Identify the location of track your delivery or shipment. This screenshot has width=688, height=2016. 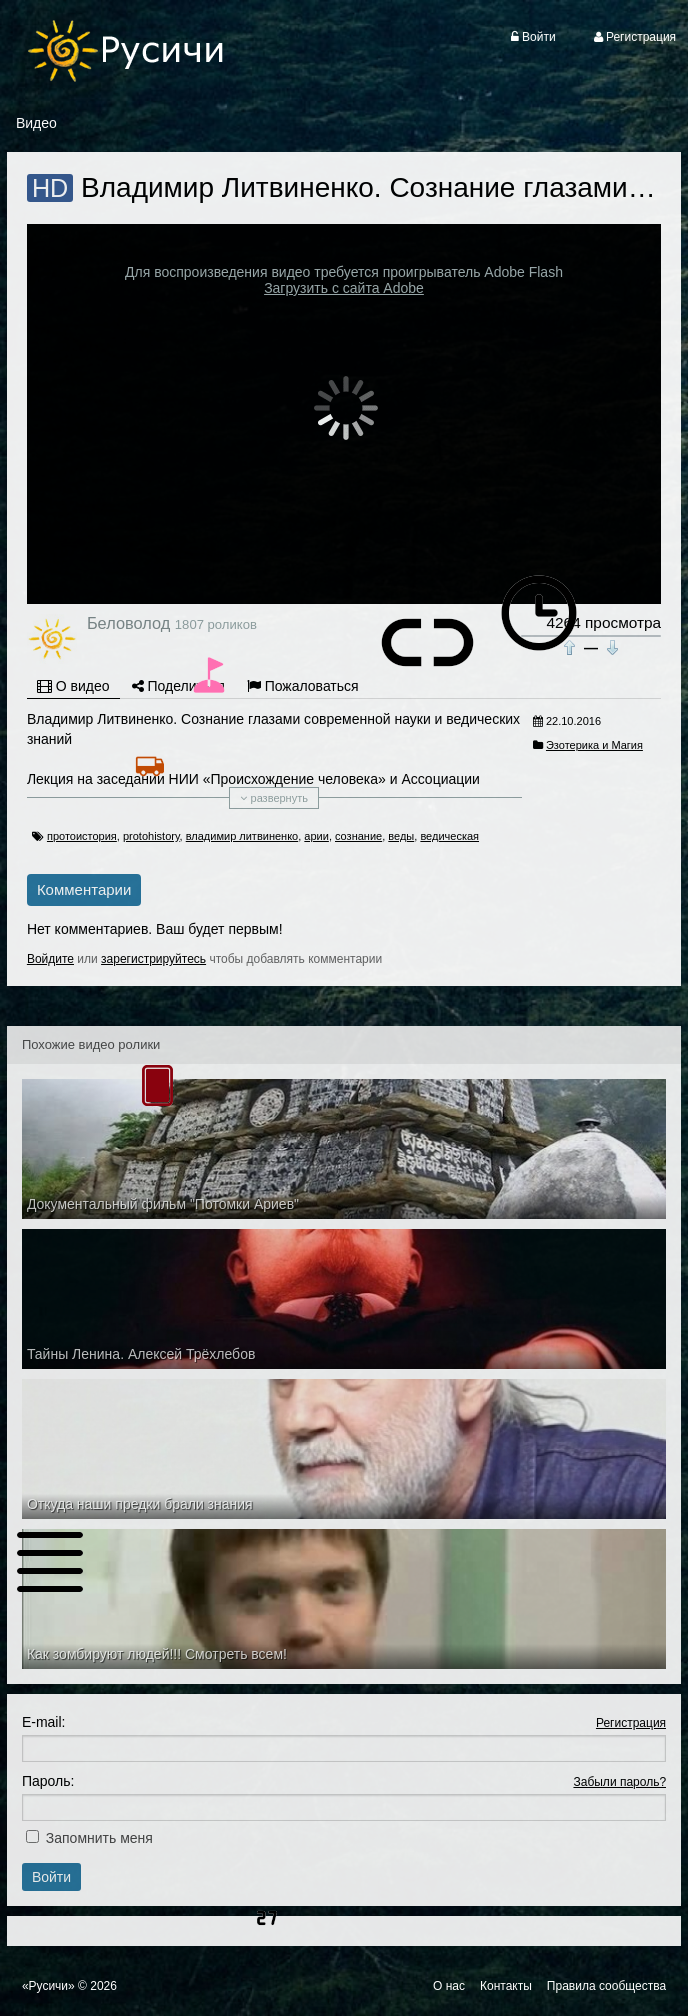
(149, 765).